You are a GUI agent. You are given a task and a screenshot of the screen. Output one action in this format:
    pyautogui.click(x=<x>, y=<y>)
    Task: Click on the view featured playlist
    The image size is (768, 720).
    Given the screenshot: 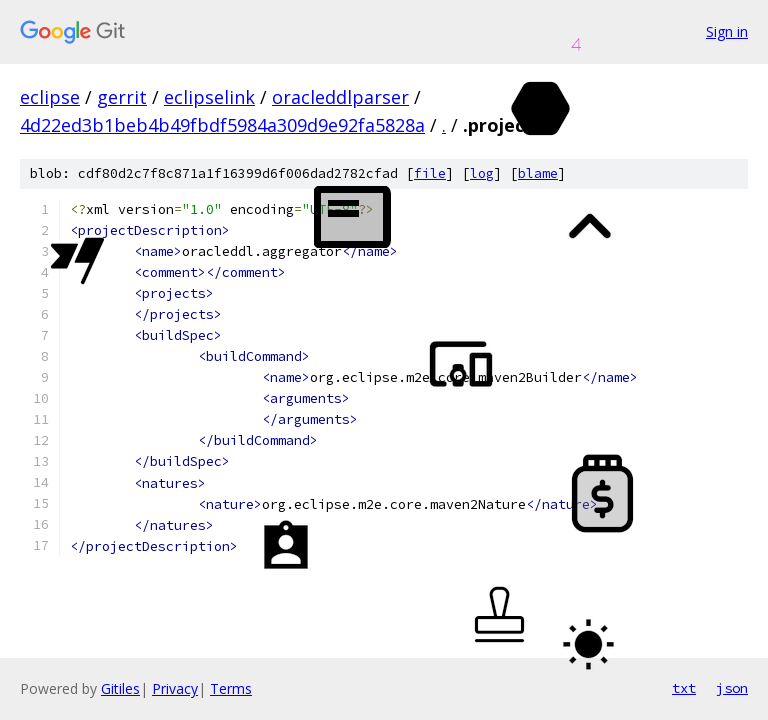 What is the action you would take?
    pyautogui.click(x=352, y=217)
    